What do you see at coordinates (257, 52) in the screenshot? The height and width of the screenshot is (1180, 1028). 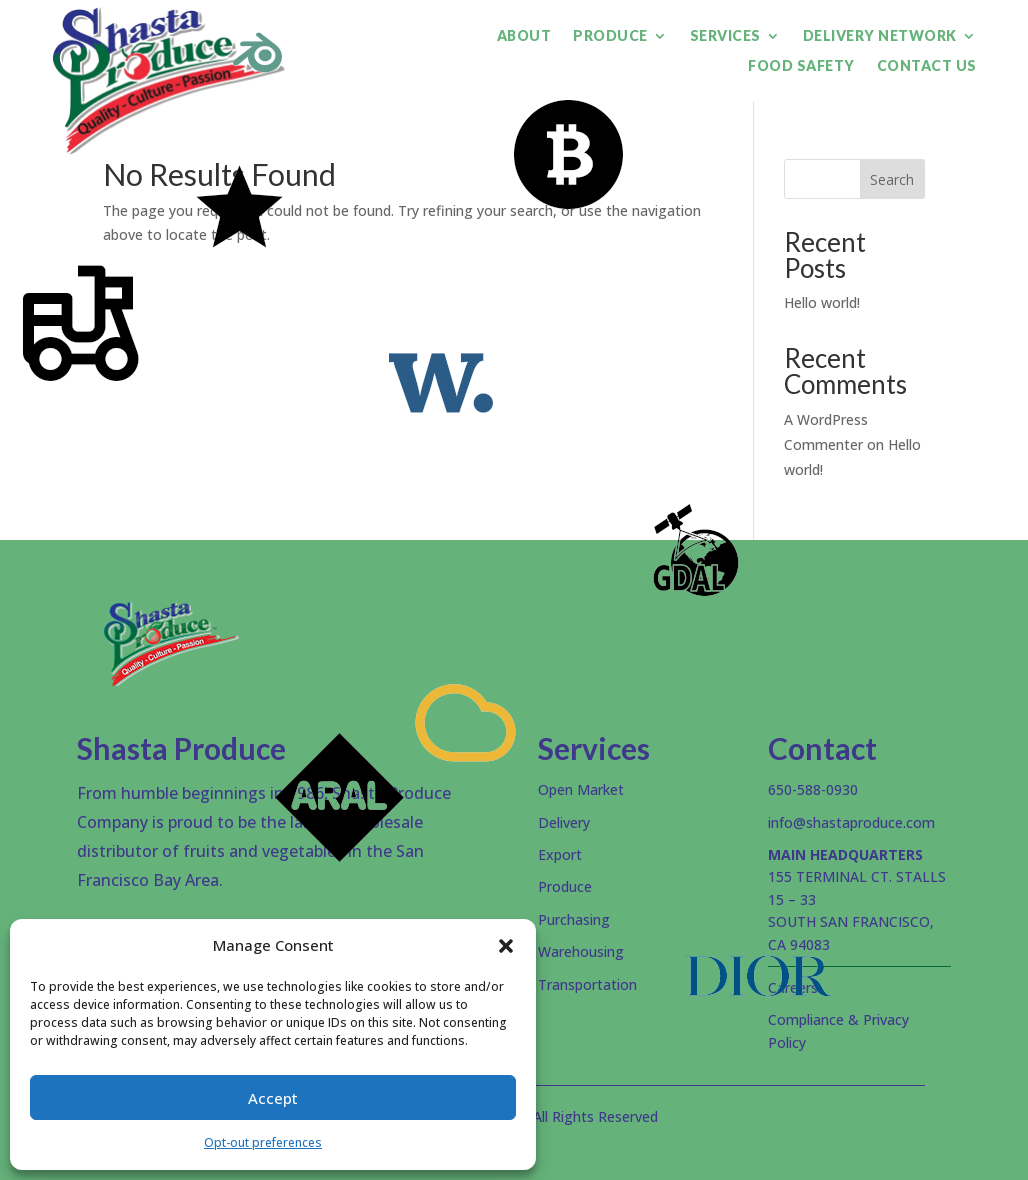 I see `open blender 3d modeling software` at bounding box center [257, 52].